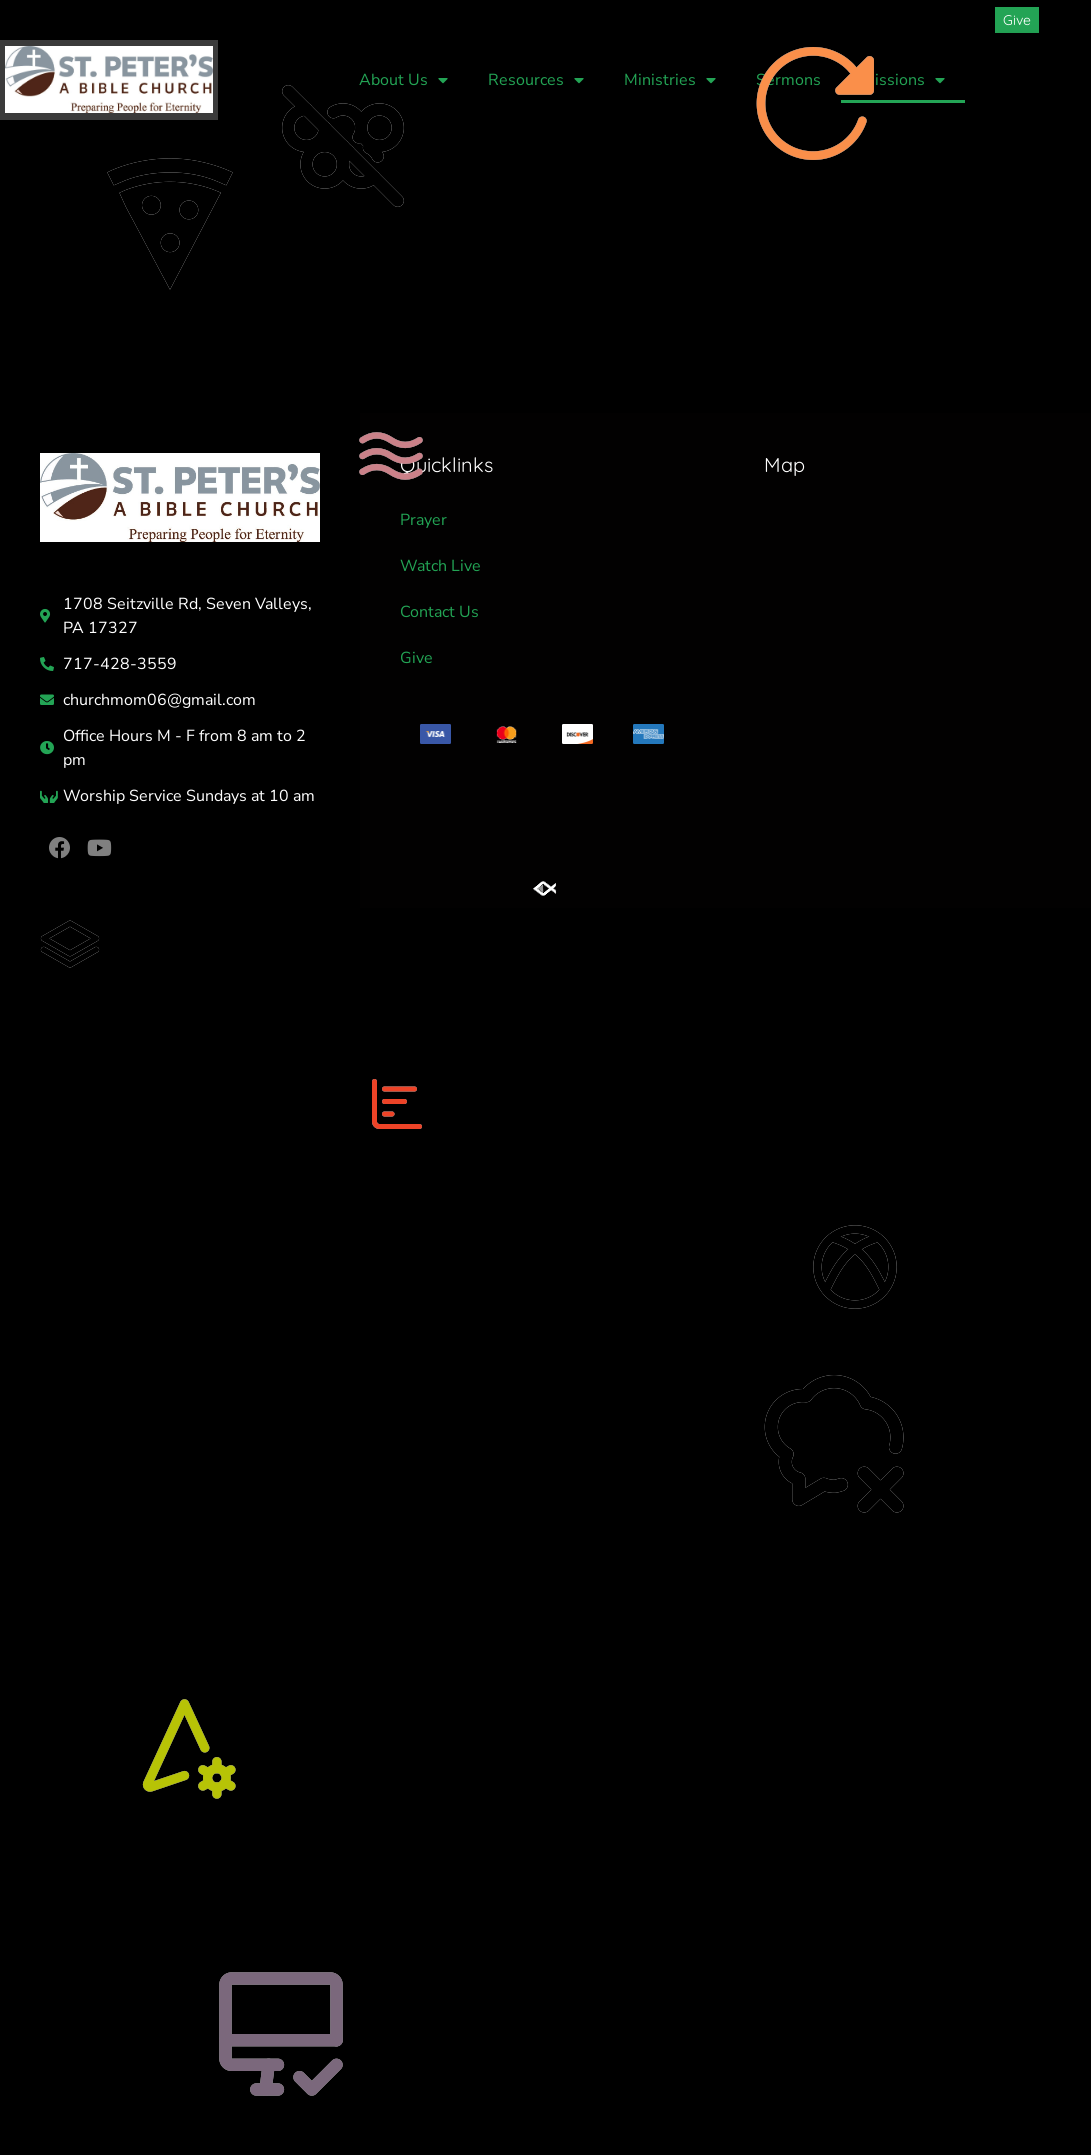 Image resolution: width=1091 pixels, height=2155 pixels. Describe the element at coordinates (184, 1745) in the screenshot. I see `configure navigation settings` at that location.